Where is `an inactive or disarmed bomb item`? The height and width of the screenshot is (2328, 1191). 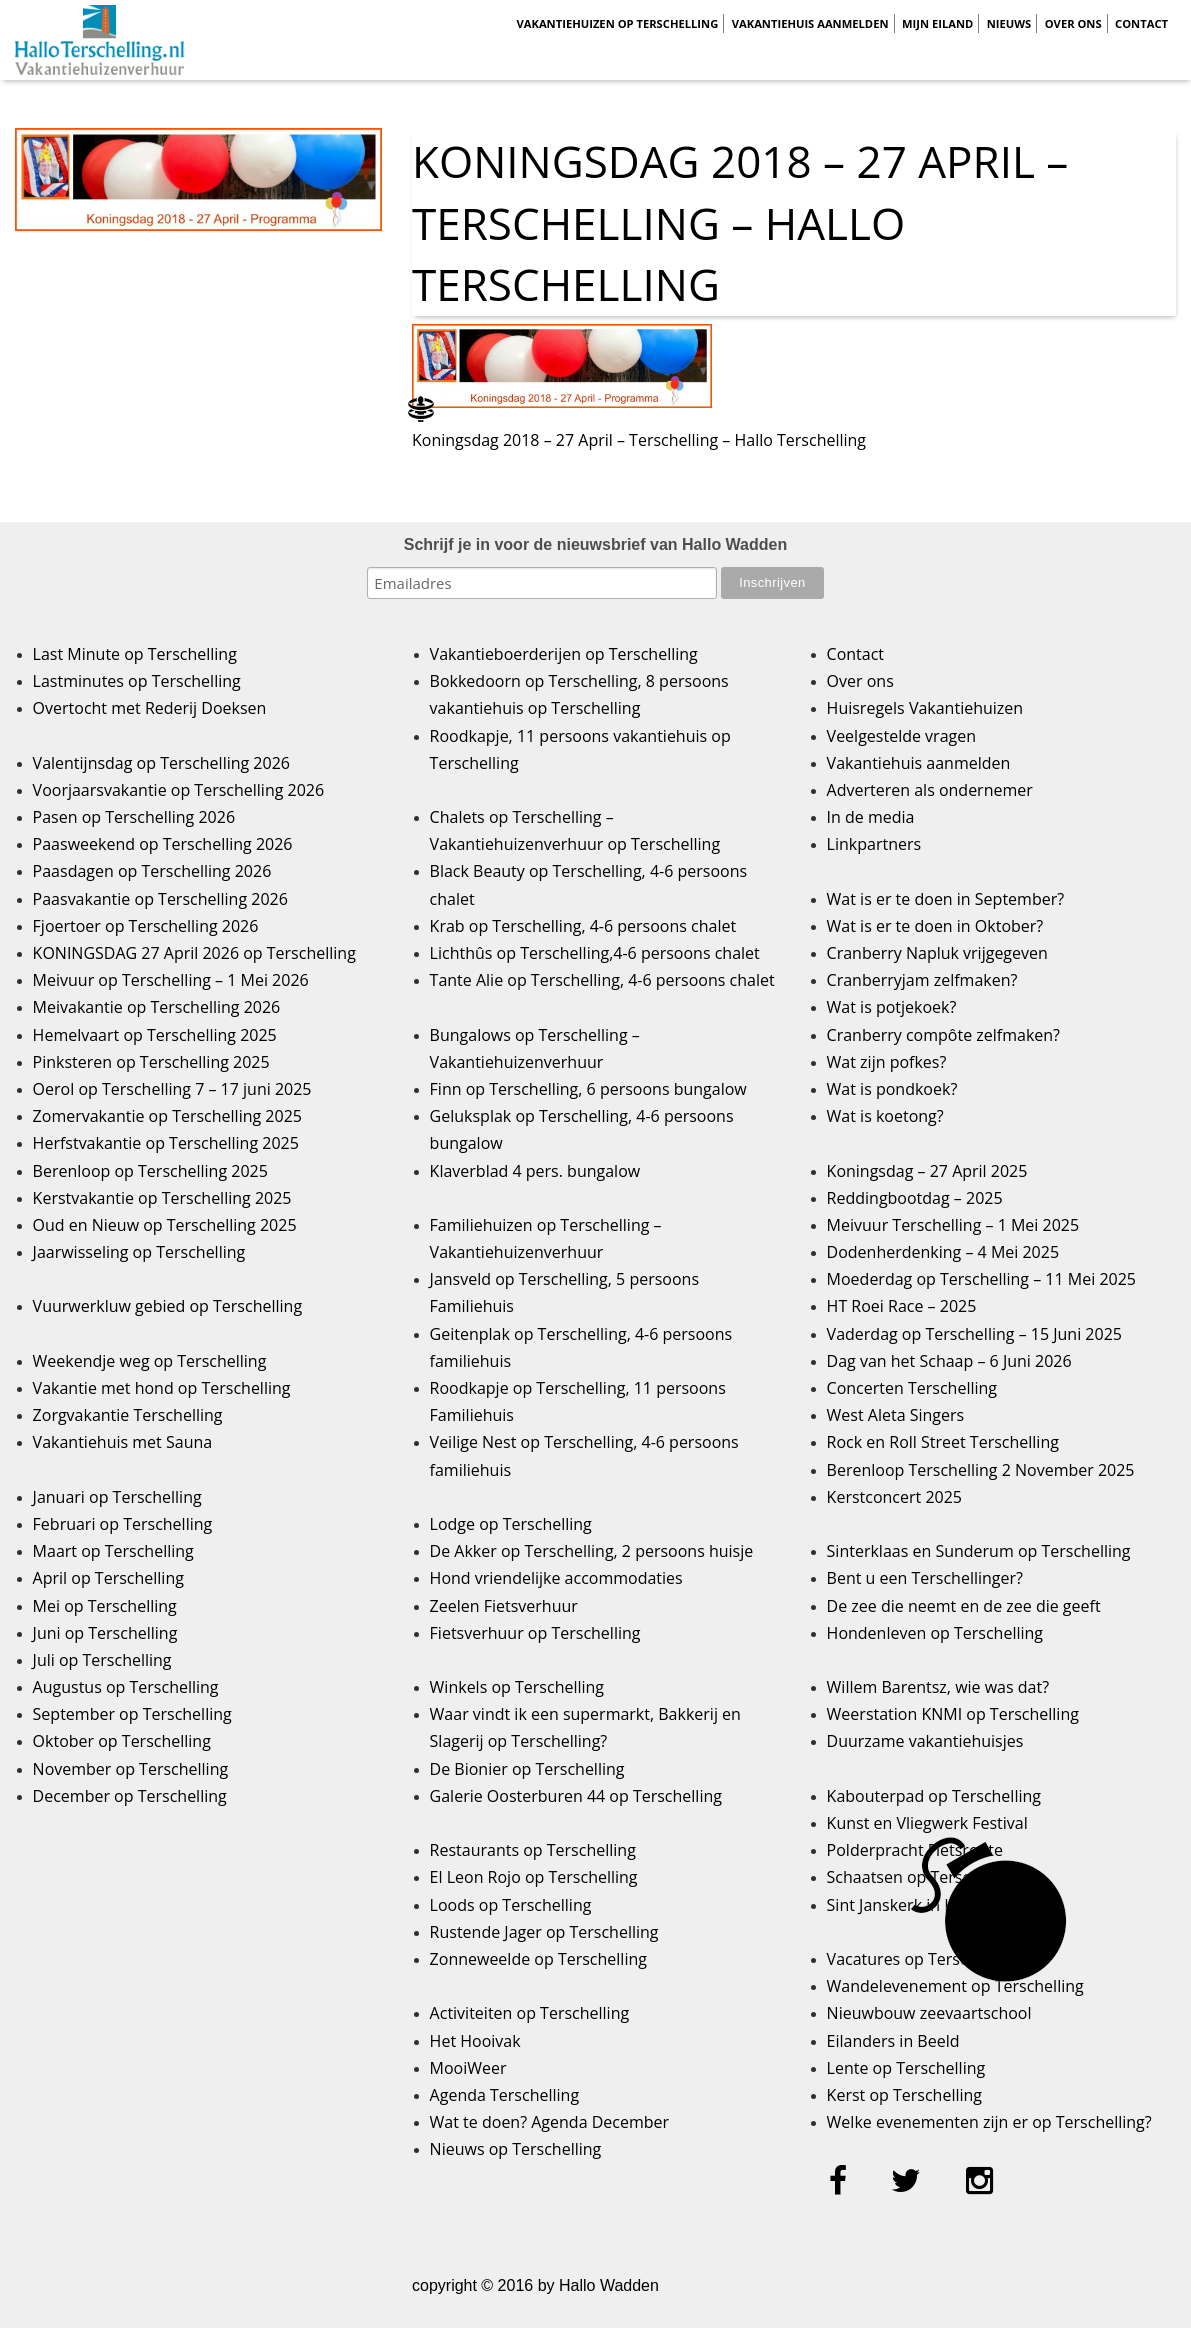
an inactive or disarmed bomb item is located at coordinates (989, 1908).